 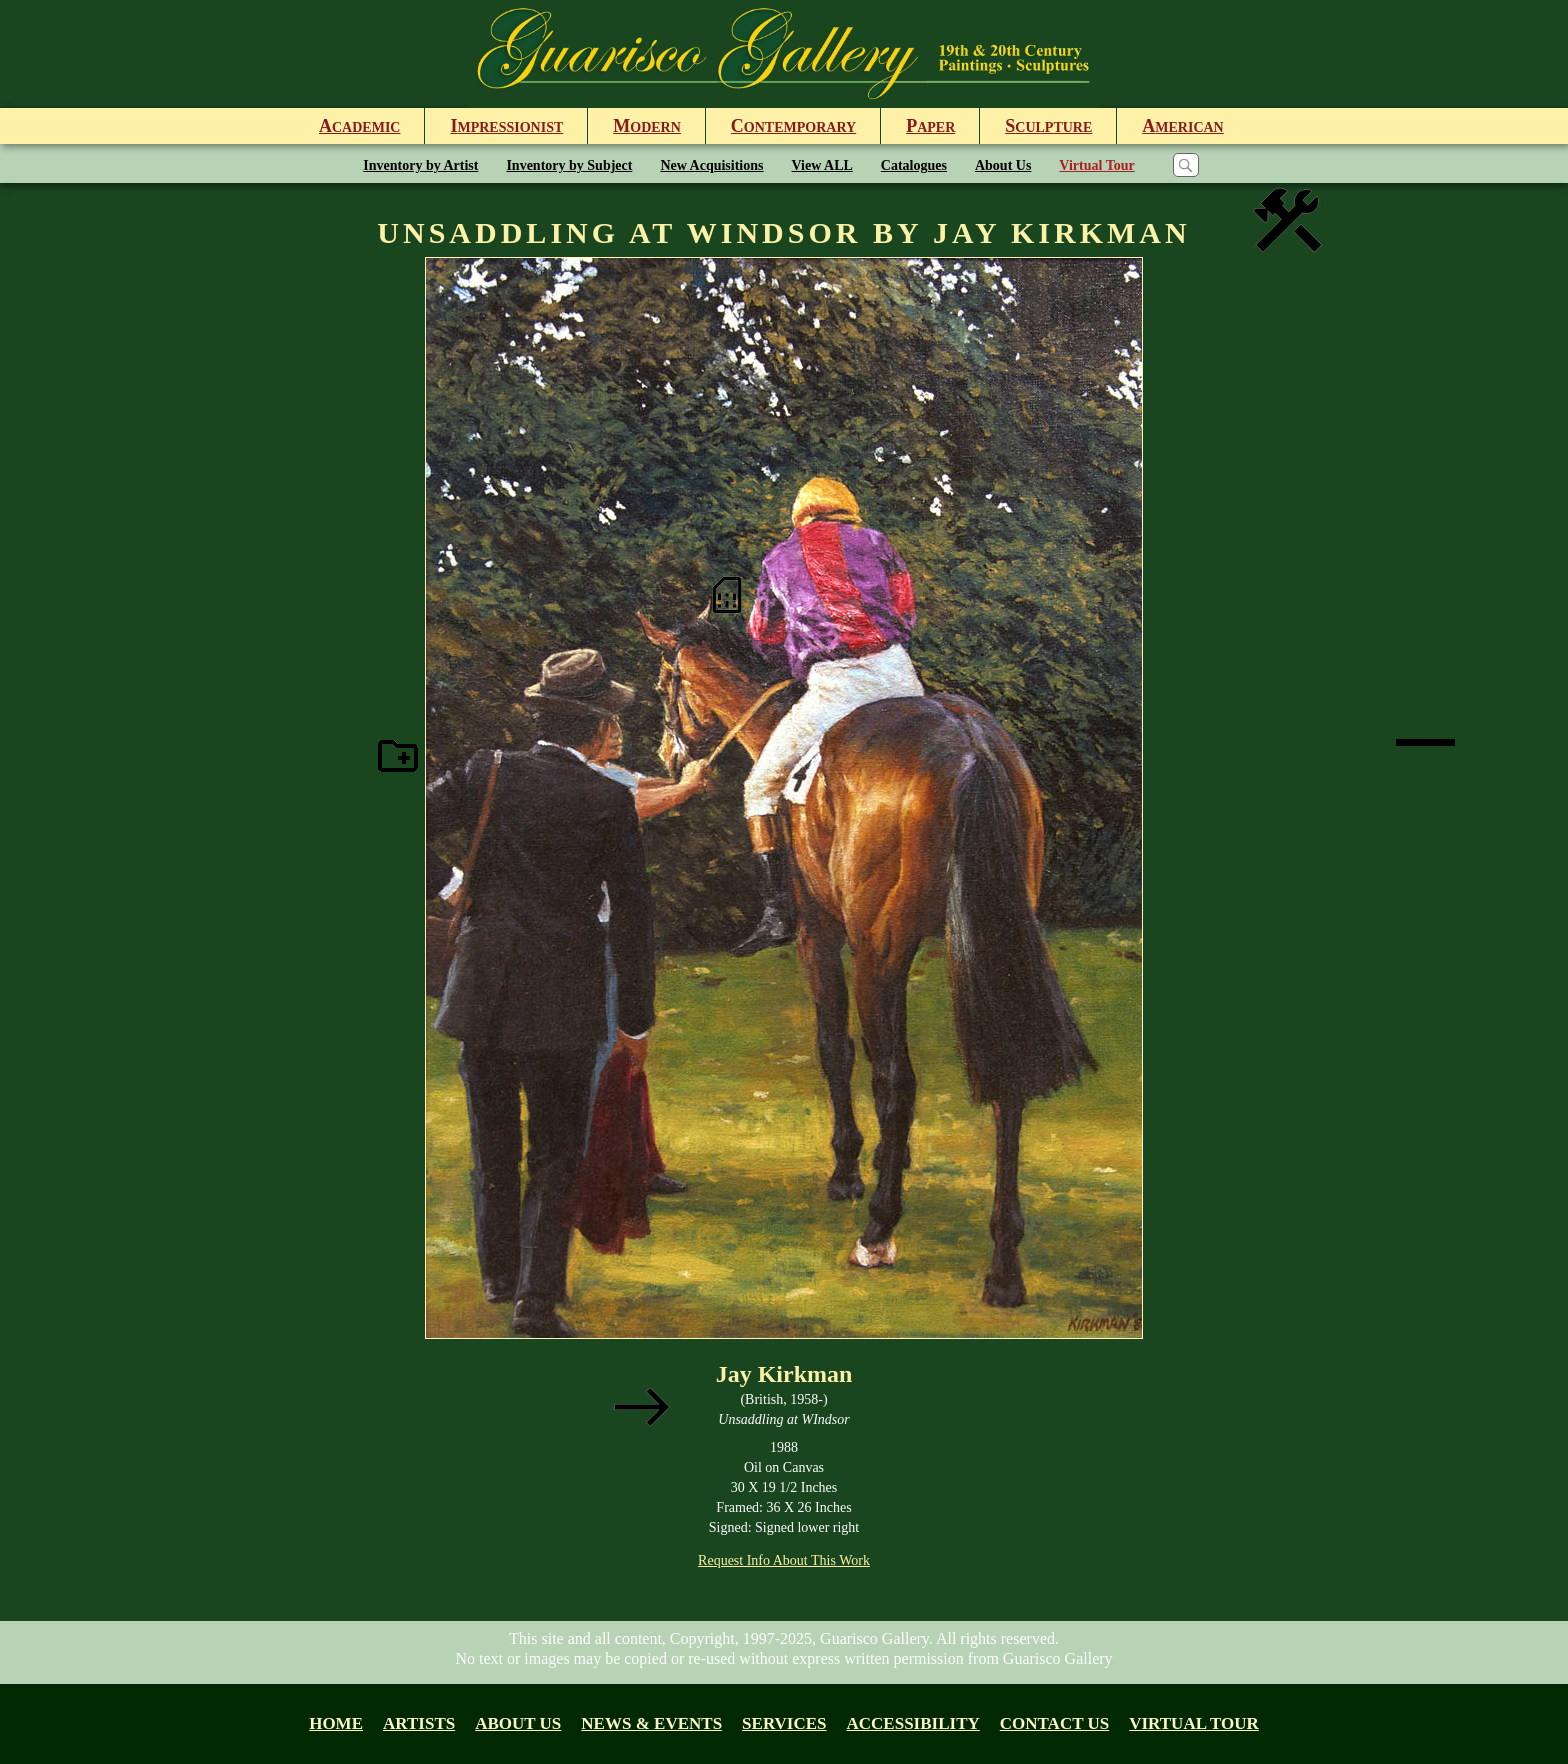 I want to click on manage sim card settings, so click(x=727, y=595).